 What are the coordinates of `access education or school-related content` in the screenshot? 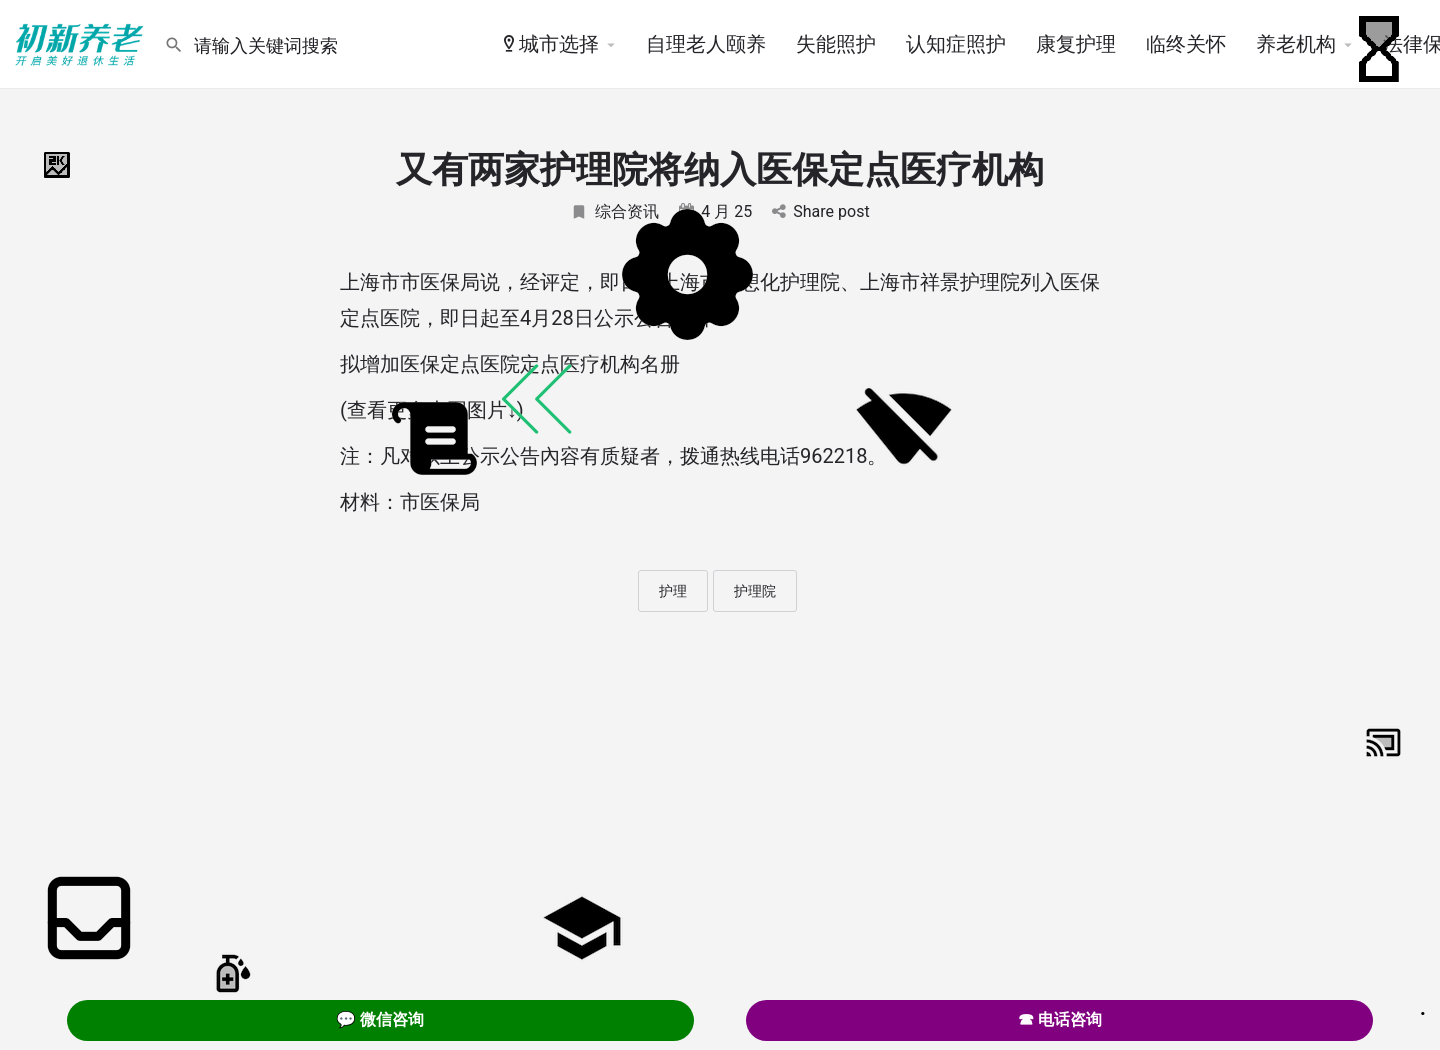 It's located at (582, 928).